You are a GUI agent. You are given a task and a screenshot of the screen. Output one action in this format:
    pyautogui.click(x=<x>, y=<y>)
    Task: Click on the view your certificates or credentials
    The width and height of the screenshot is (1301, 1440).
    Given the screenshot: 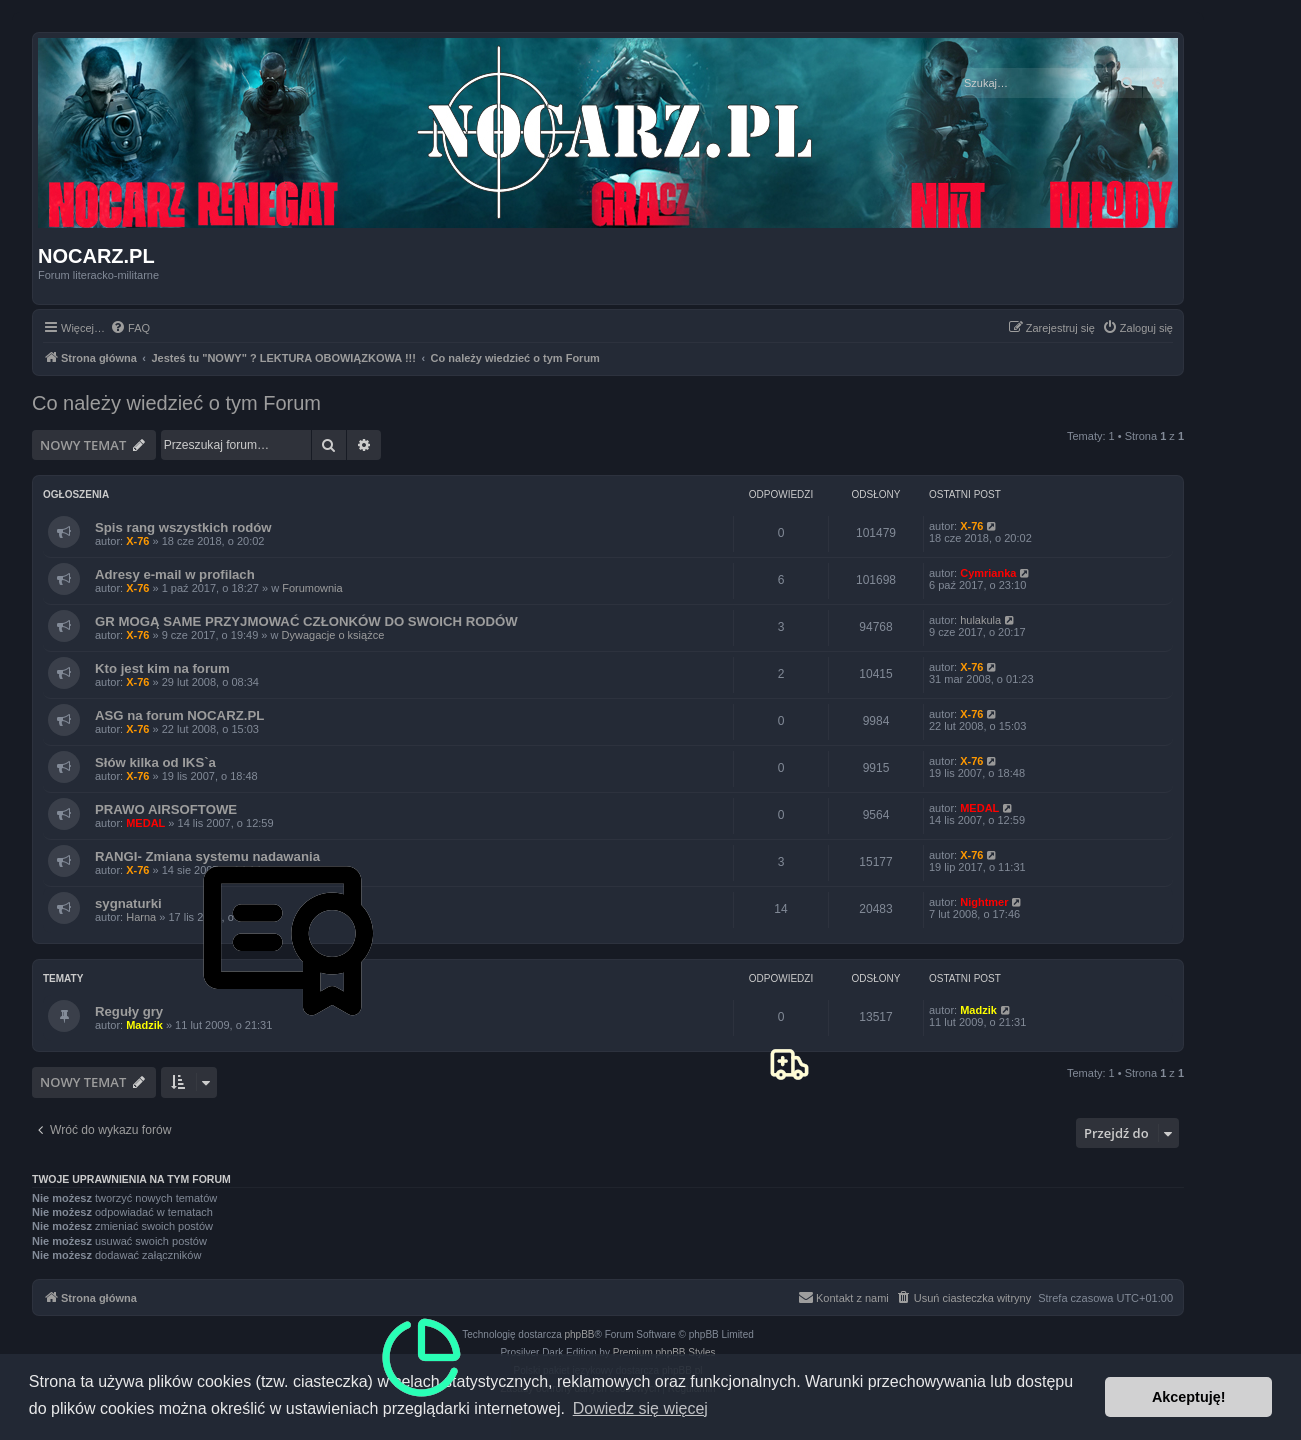 What is the action you would take?
    pyautogui.click(x=282, y=933)
    